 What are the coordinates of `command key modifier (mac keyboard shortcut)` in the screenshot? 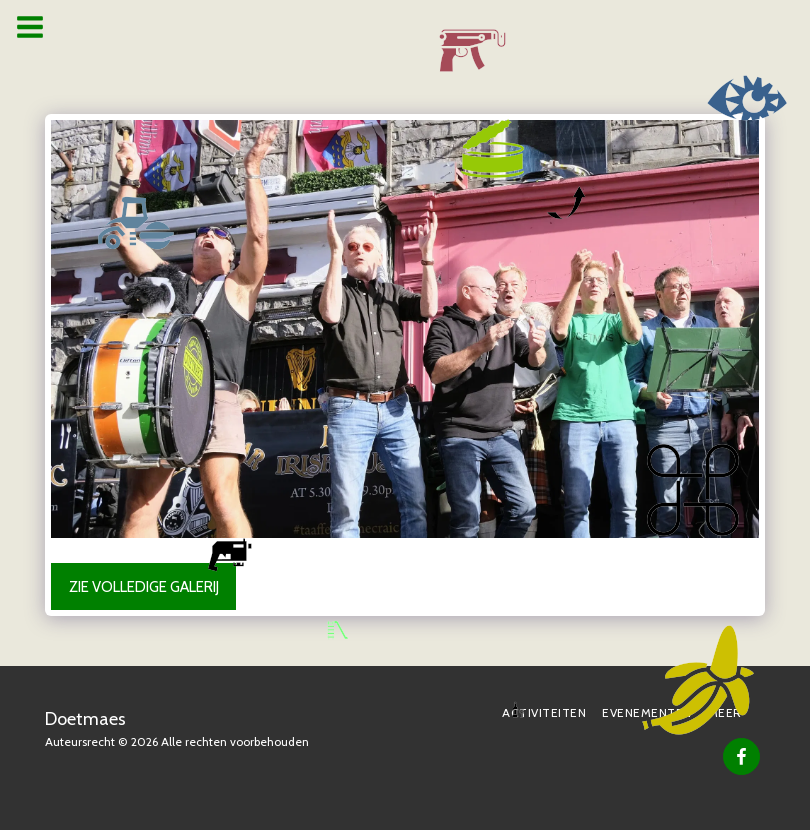 It's located at (693, 490).